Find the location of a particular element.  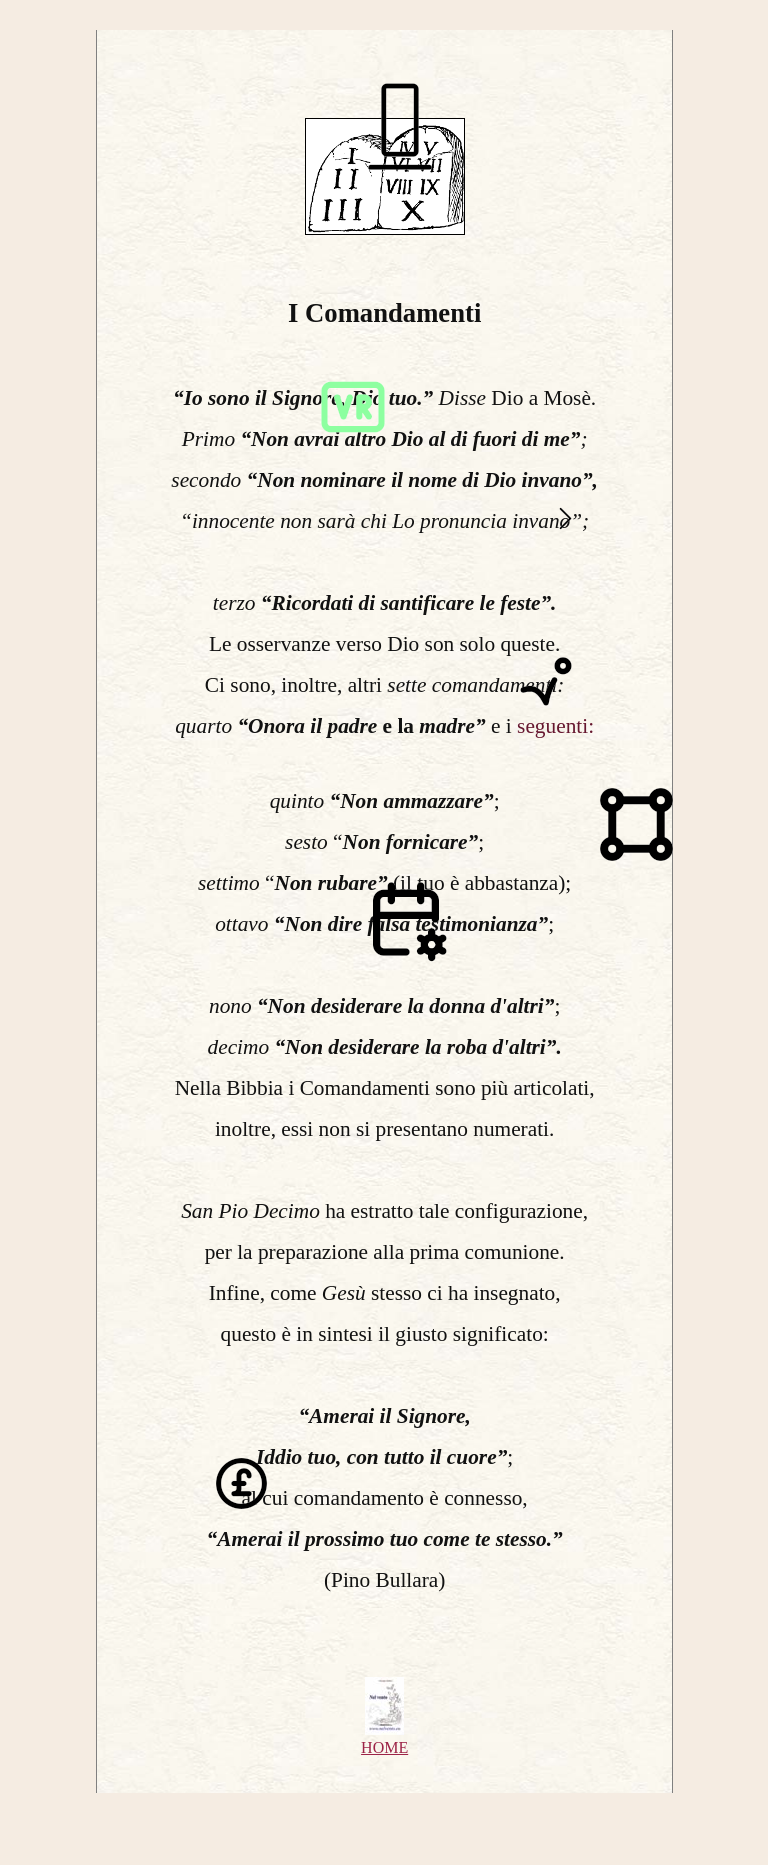

view balance in british pounds is located at coordinates (241, 1483).